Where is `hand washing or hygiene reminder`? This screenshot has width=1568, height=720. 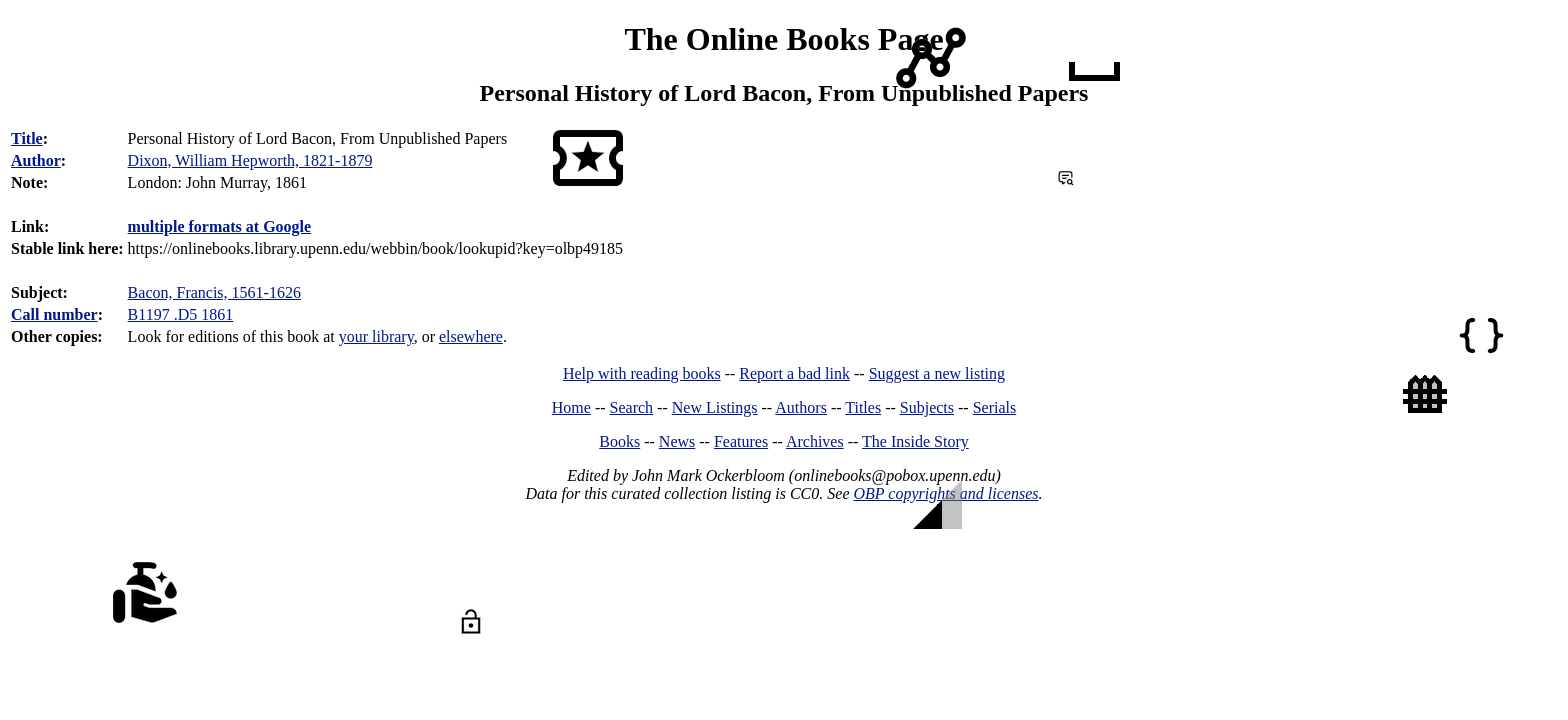
hand washing or hygiene reminder is located at coordinates (146, 592).